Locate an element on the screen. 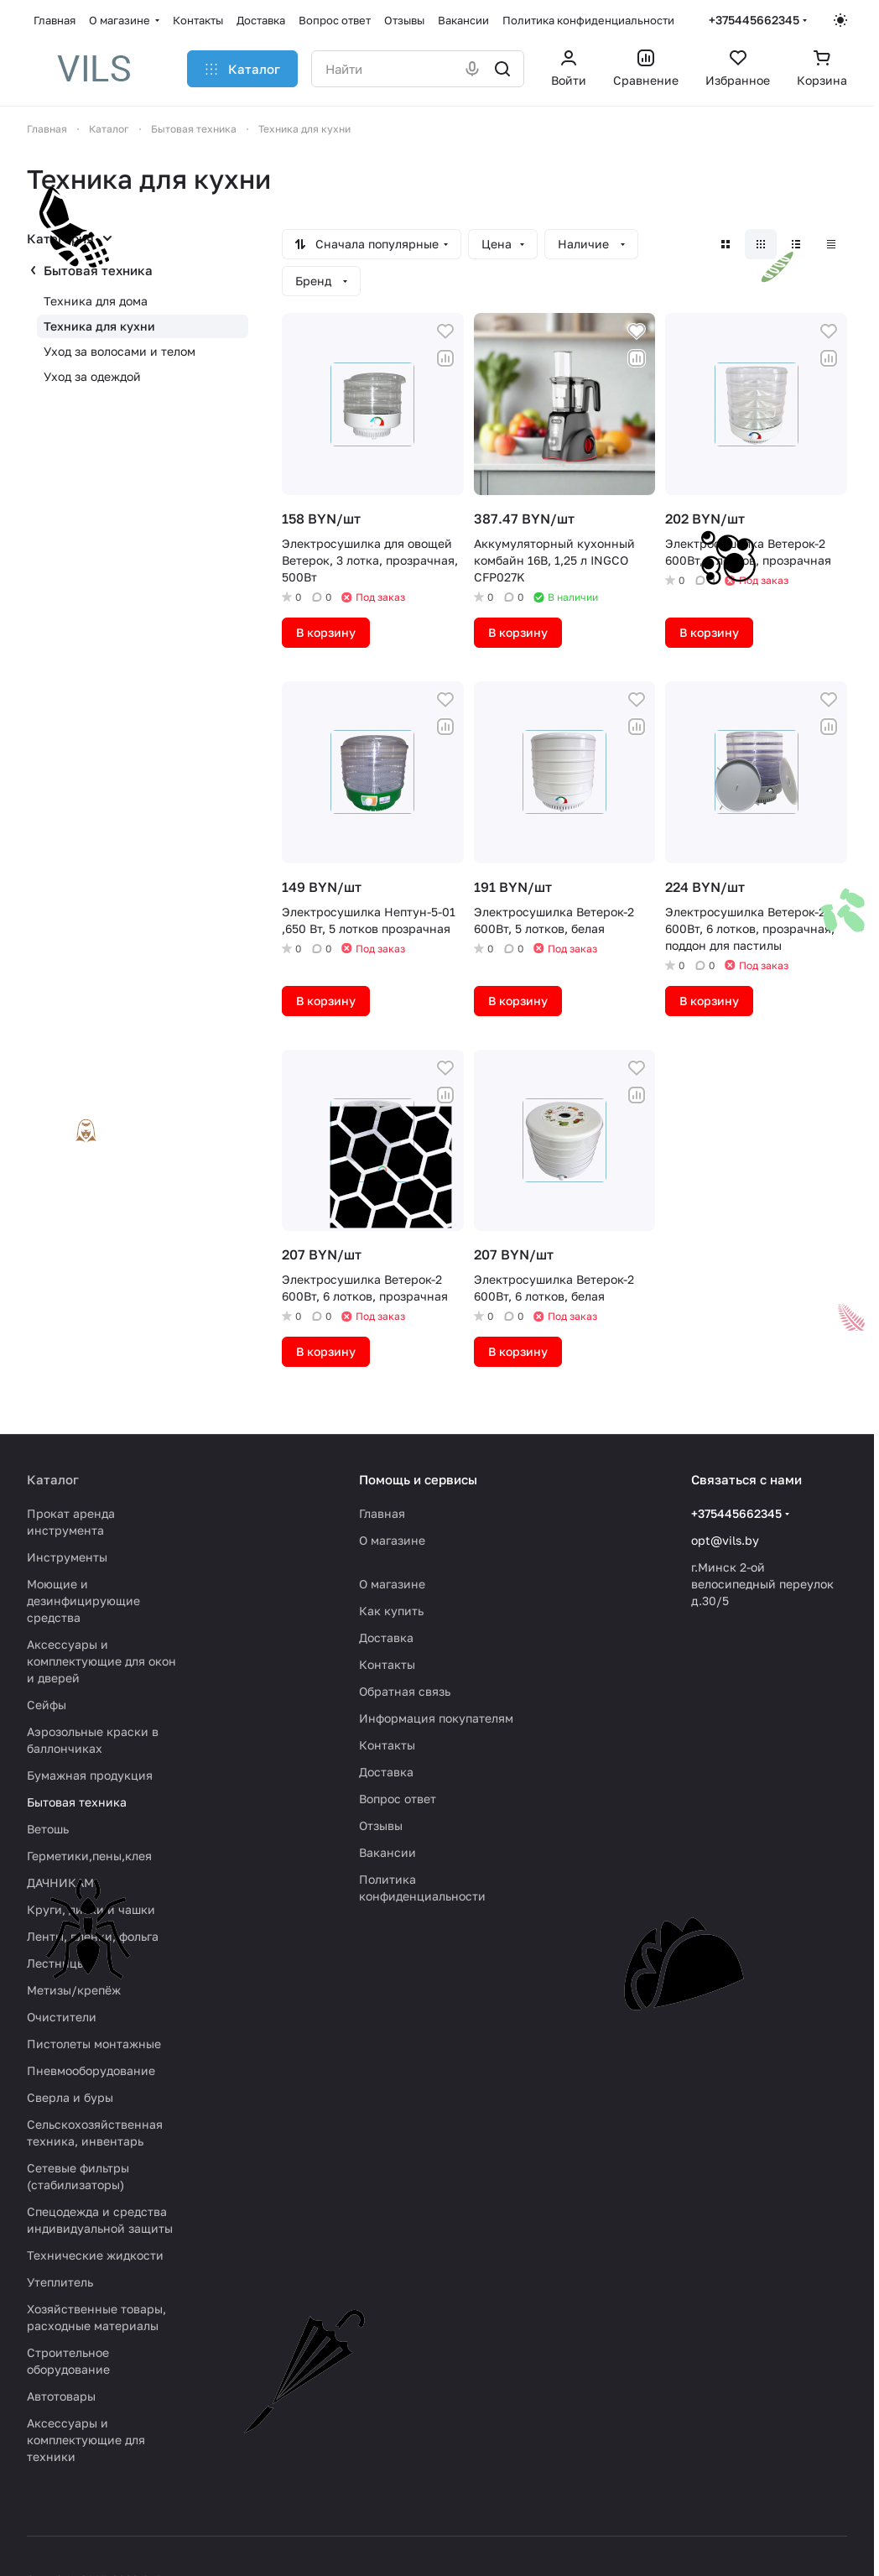  indicates plant or nature category is located at coordinates (850, 1317).